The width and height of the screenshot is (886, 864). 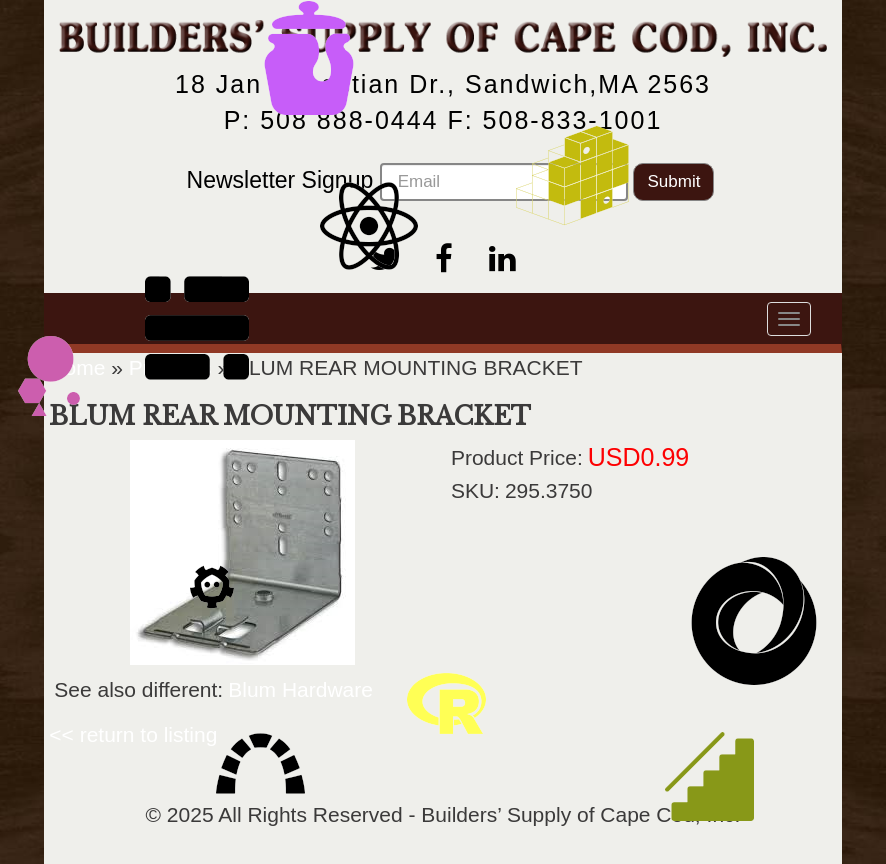 What do you see at coordinates (197, 328) in the screenshot?
I see `open baserow database application` at bounding box center [197, 328].